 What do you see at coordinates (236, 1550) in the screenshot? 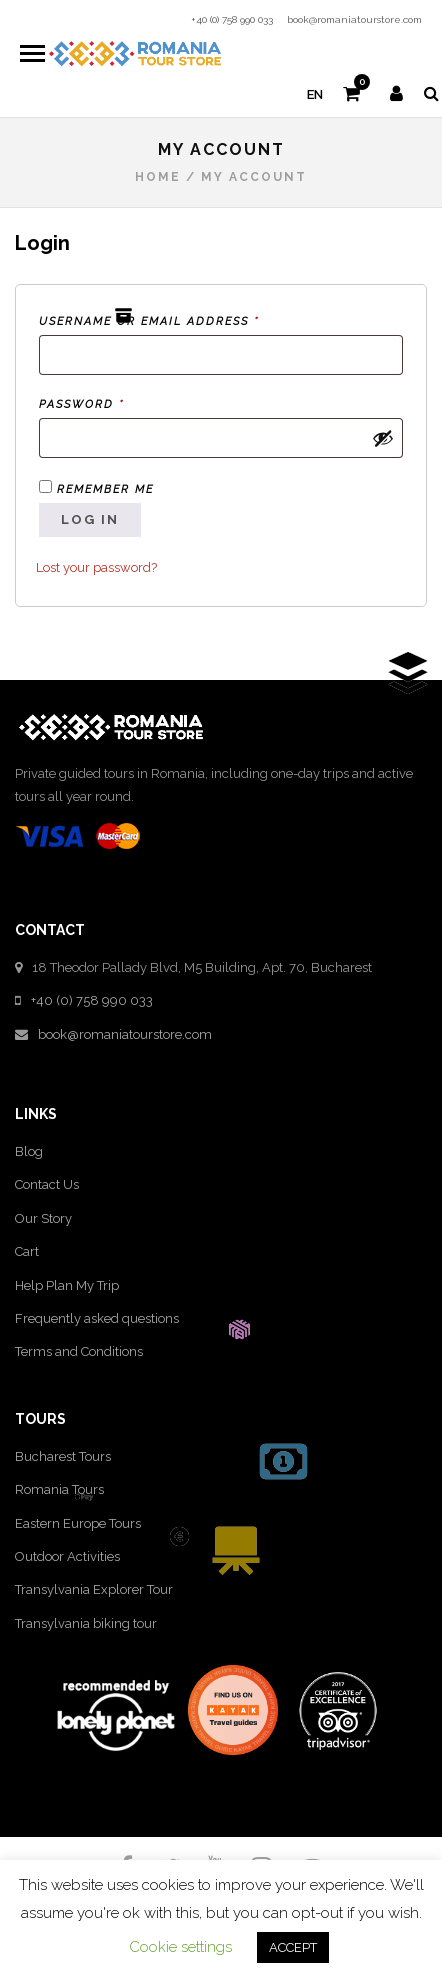
I see `open artboard or canvas workspace` at bounding box center [236, 1550].